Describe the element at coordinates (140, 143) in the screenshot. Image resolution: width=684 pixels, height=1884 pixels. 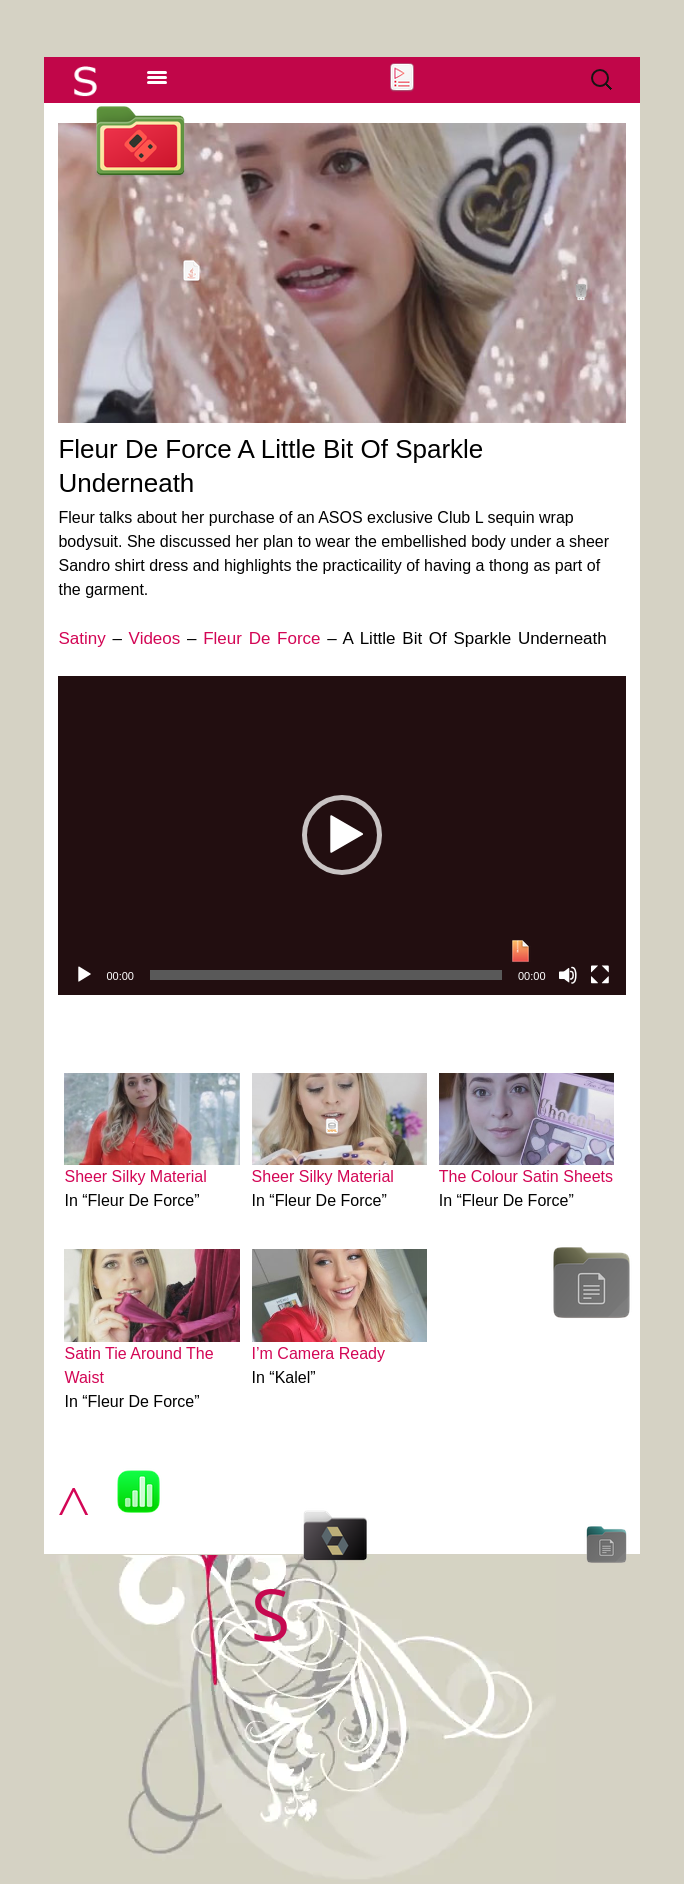
I see `open melonDS emulator files folder` at that location.